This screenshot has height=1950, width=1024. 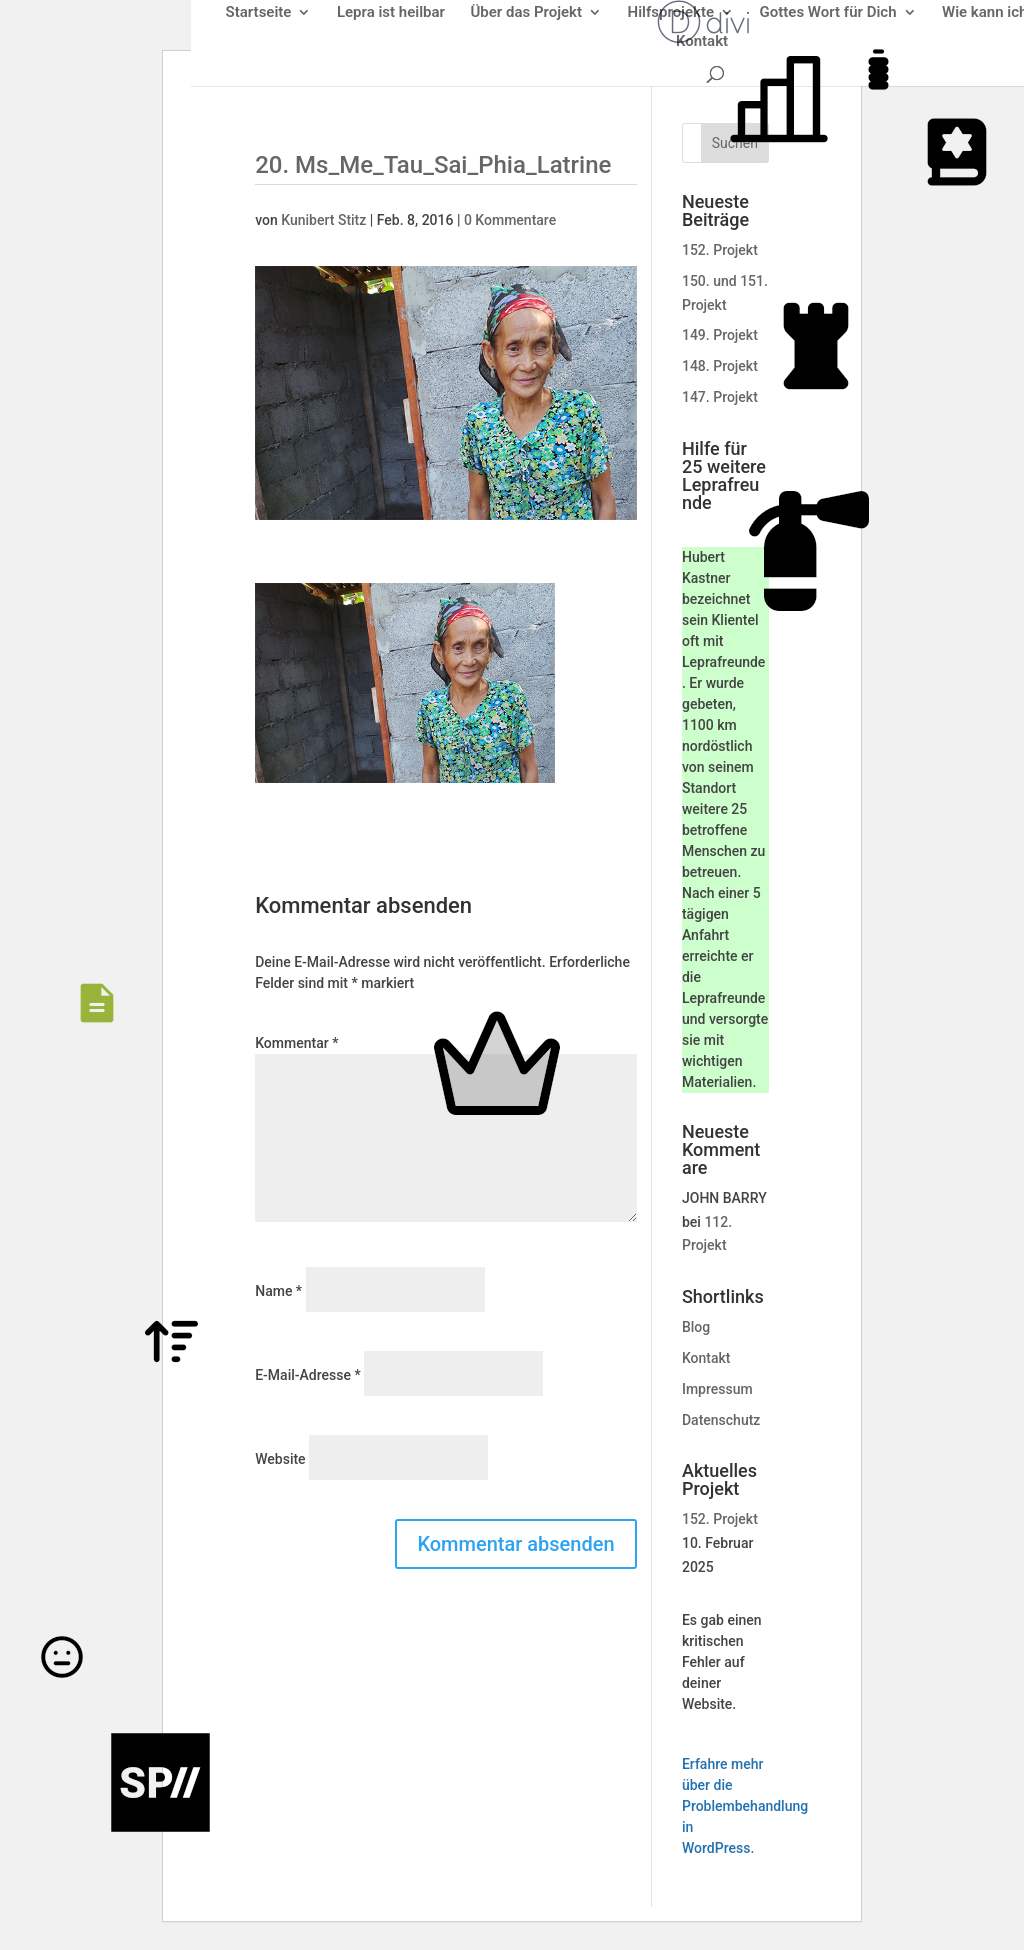 I want to click on access Jewish religious texts or scriptures, so click(x=957, y=152).